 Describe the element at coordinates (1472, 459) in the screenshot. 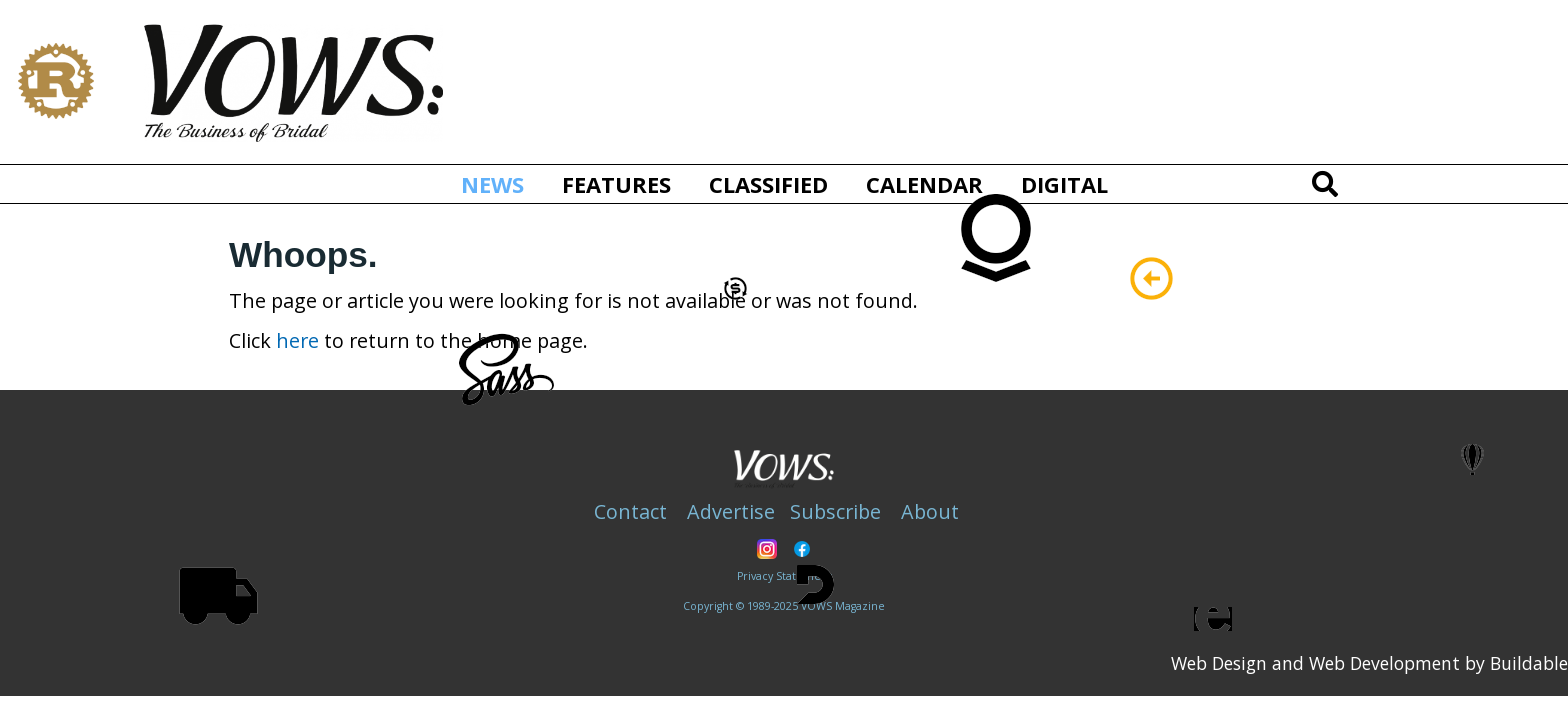

I see `open CorelDRAW application` at that location.